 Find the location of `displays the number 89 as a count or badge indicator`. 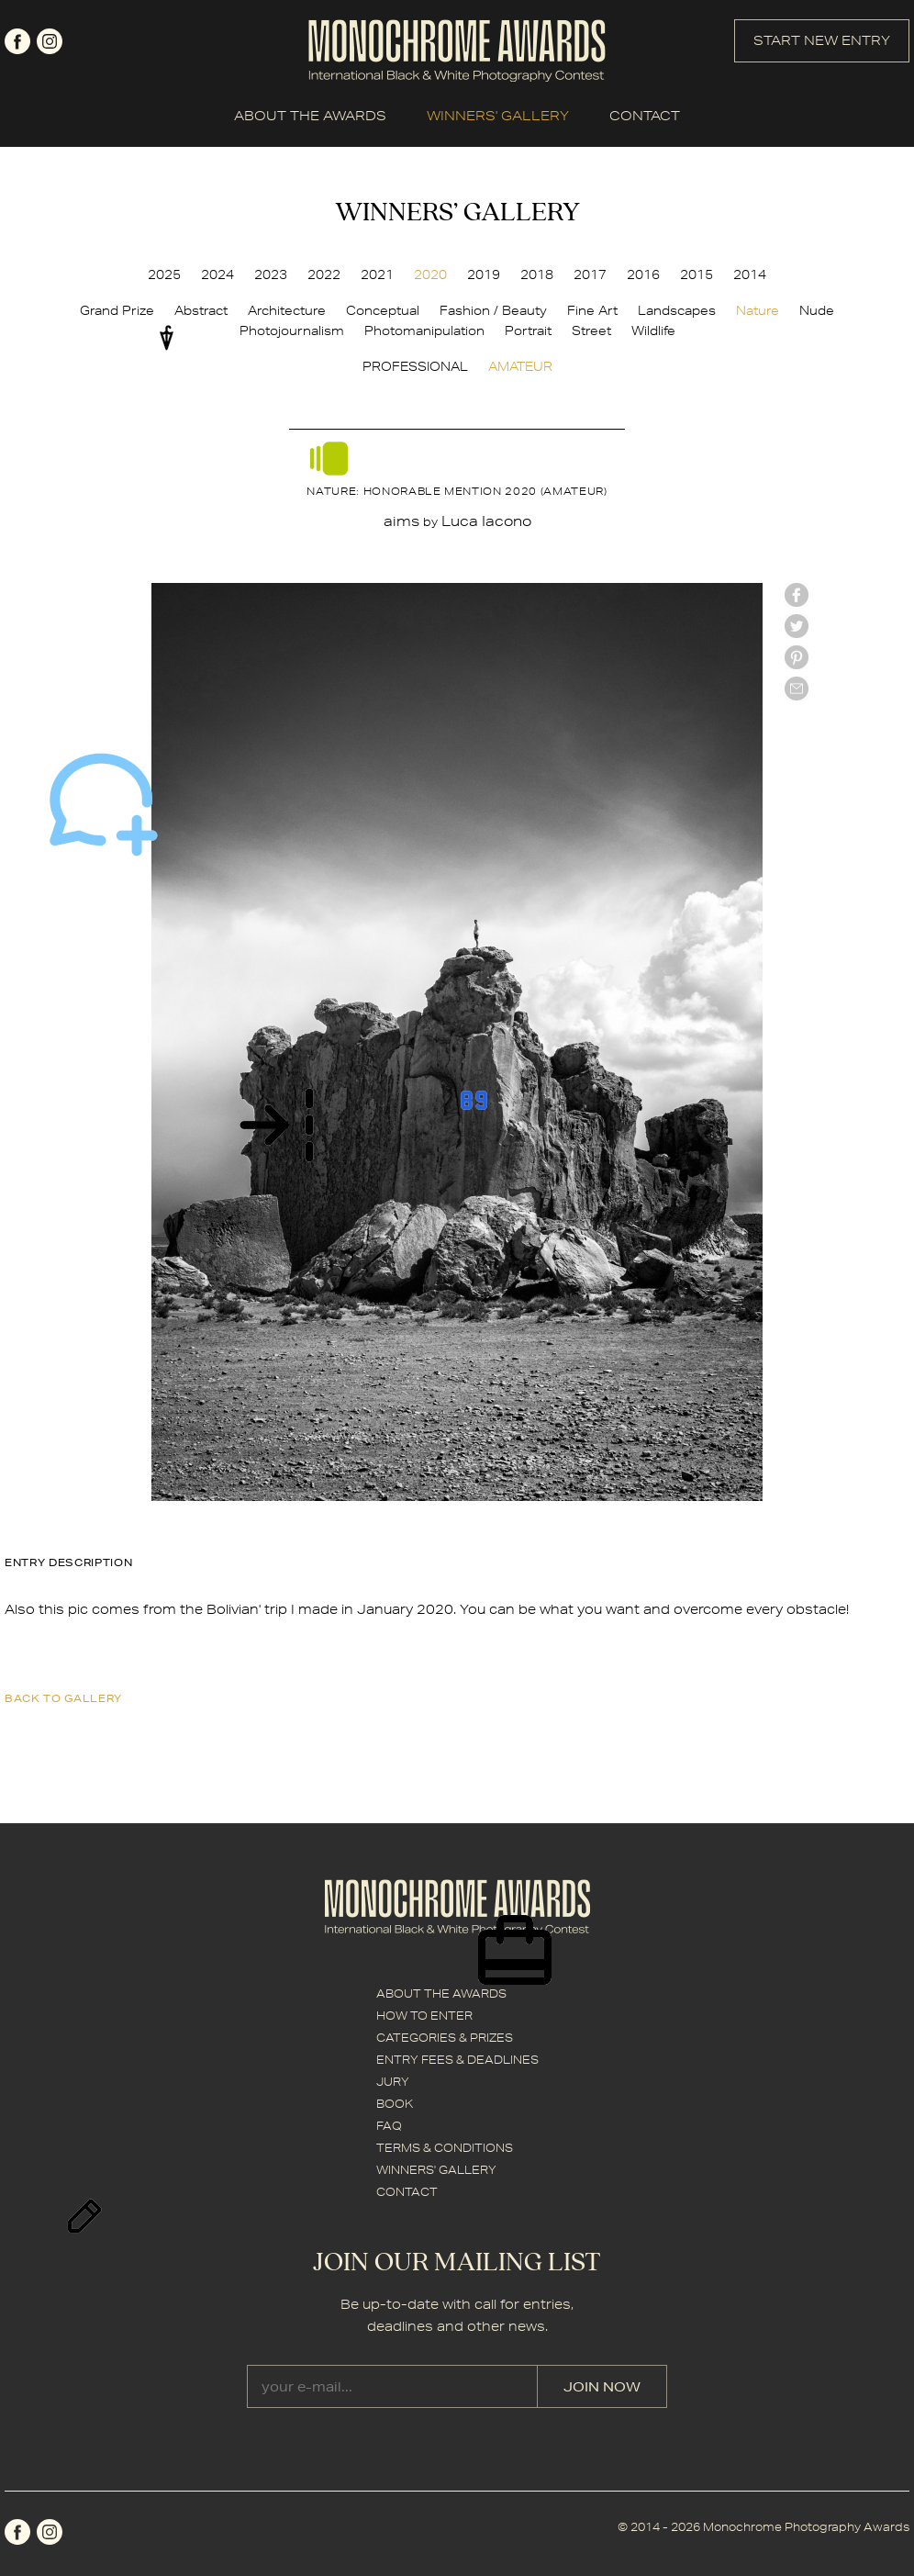

displays the number 89 as a count or badge indicator is located at coordinates (474, 1100).